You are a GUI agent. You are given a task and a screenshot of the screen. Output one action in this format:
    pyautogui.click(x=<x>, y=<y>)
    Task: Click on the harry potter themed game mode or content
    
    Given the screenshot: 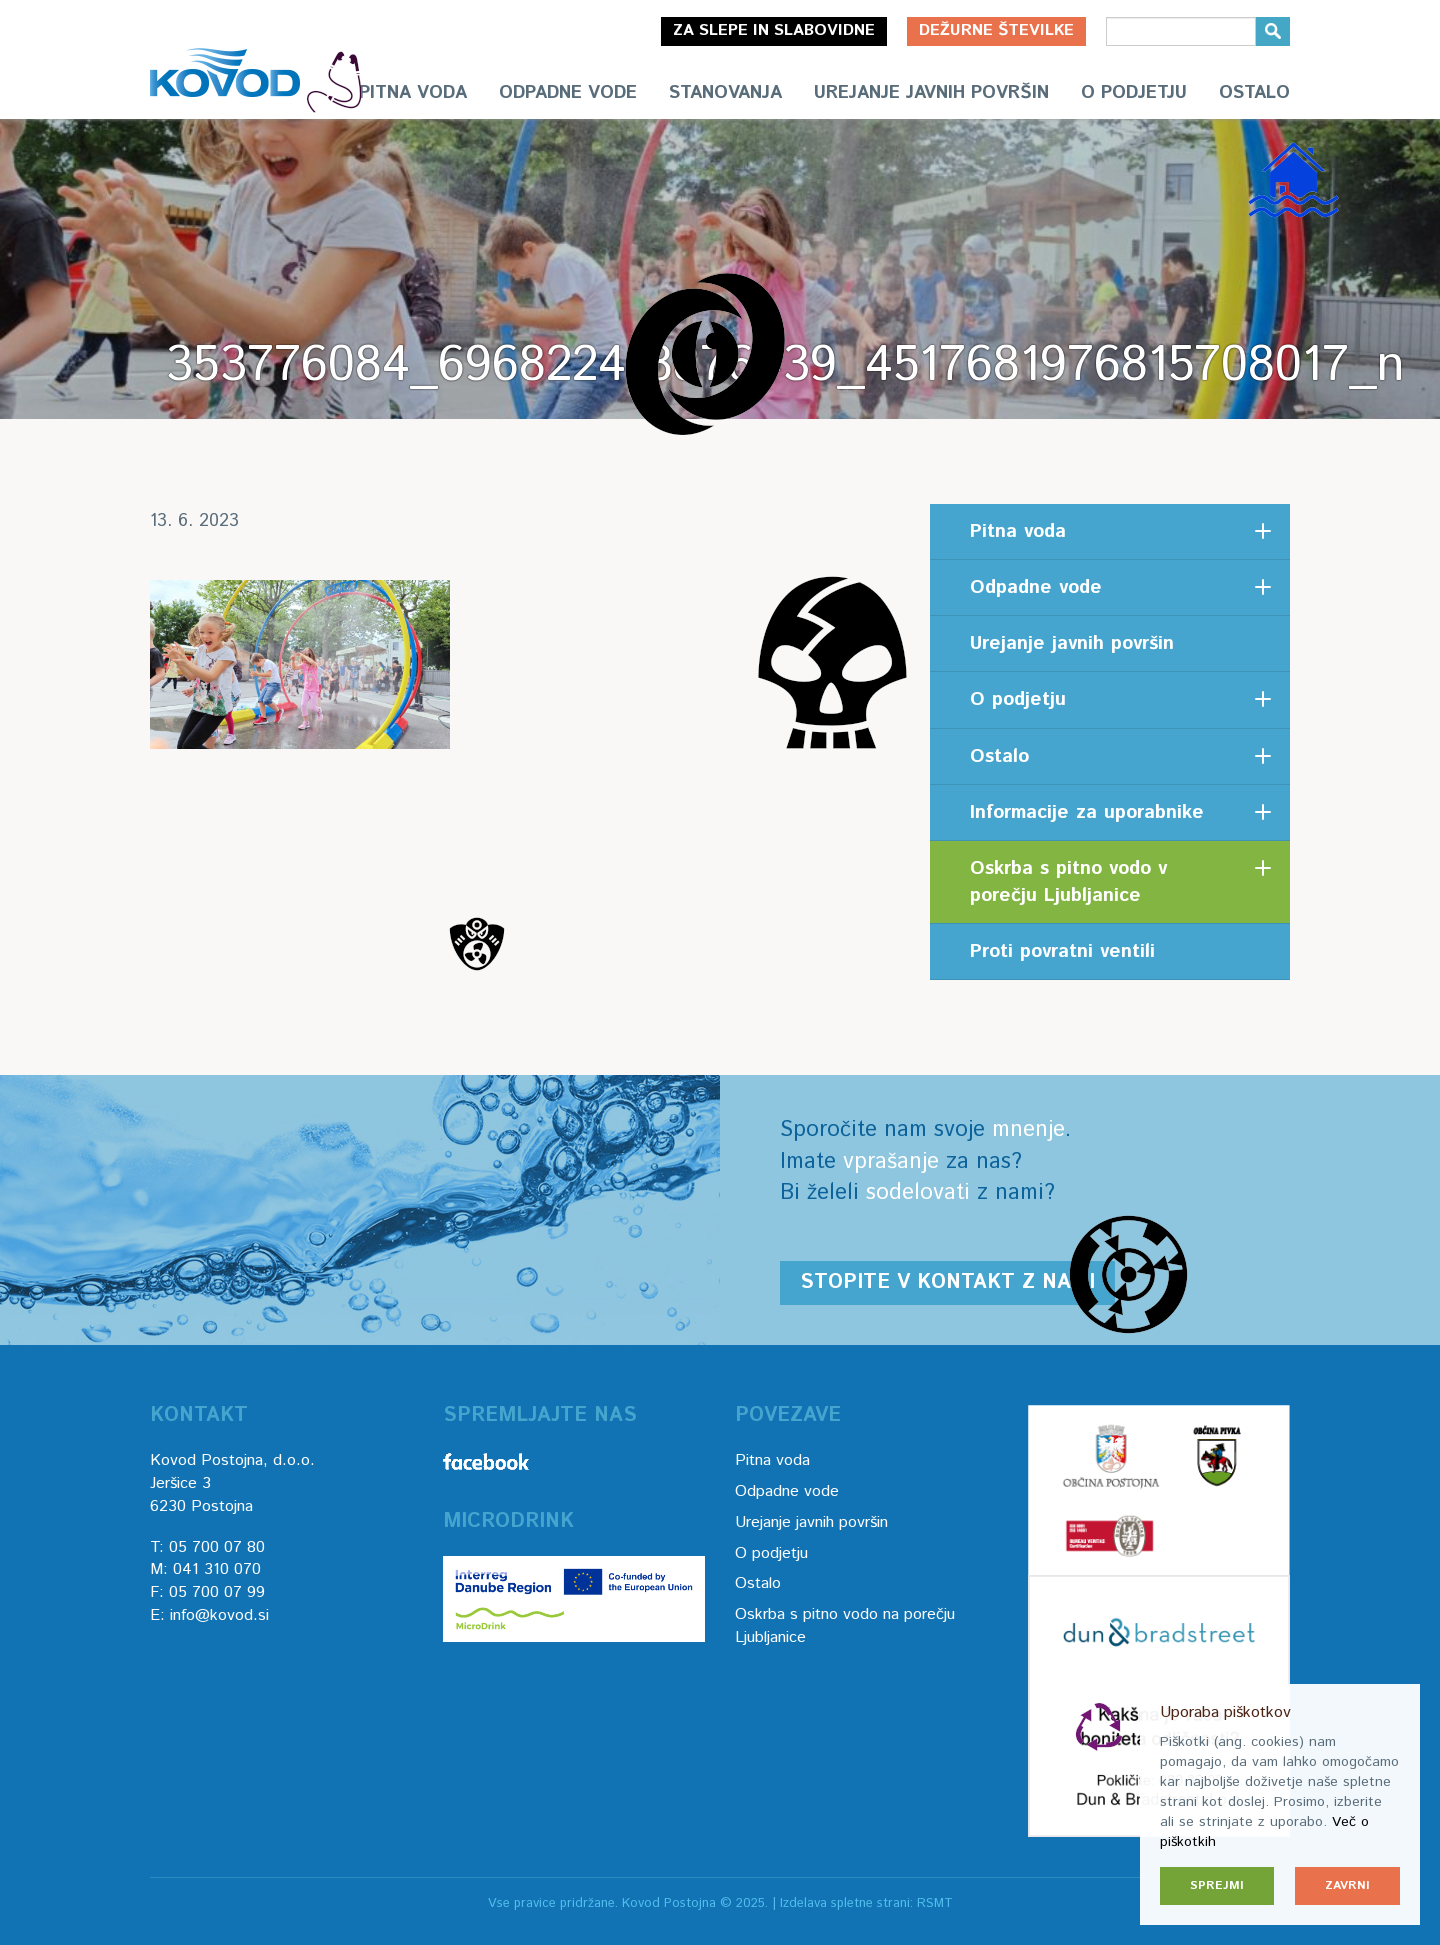 What is the action you would take?
    pyautogui.click(x=832, y=663)
    